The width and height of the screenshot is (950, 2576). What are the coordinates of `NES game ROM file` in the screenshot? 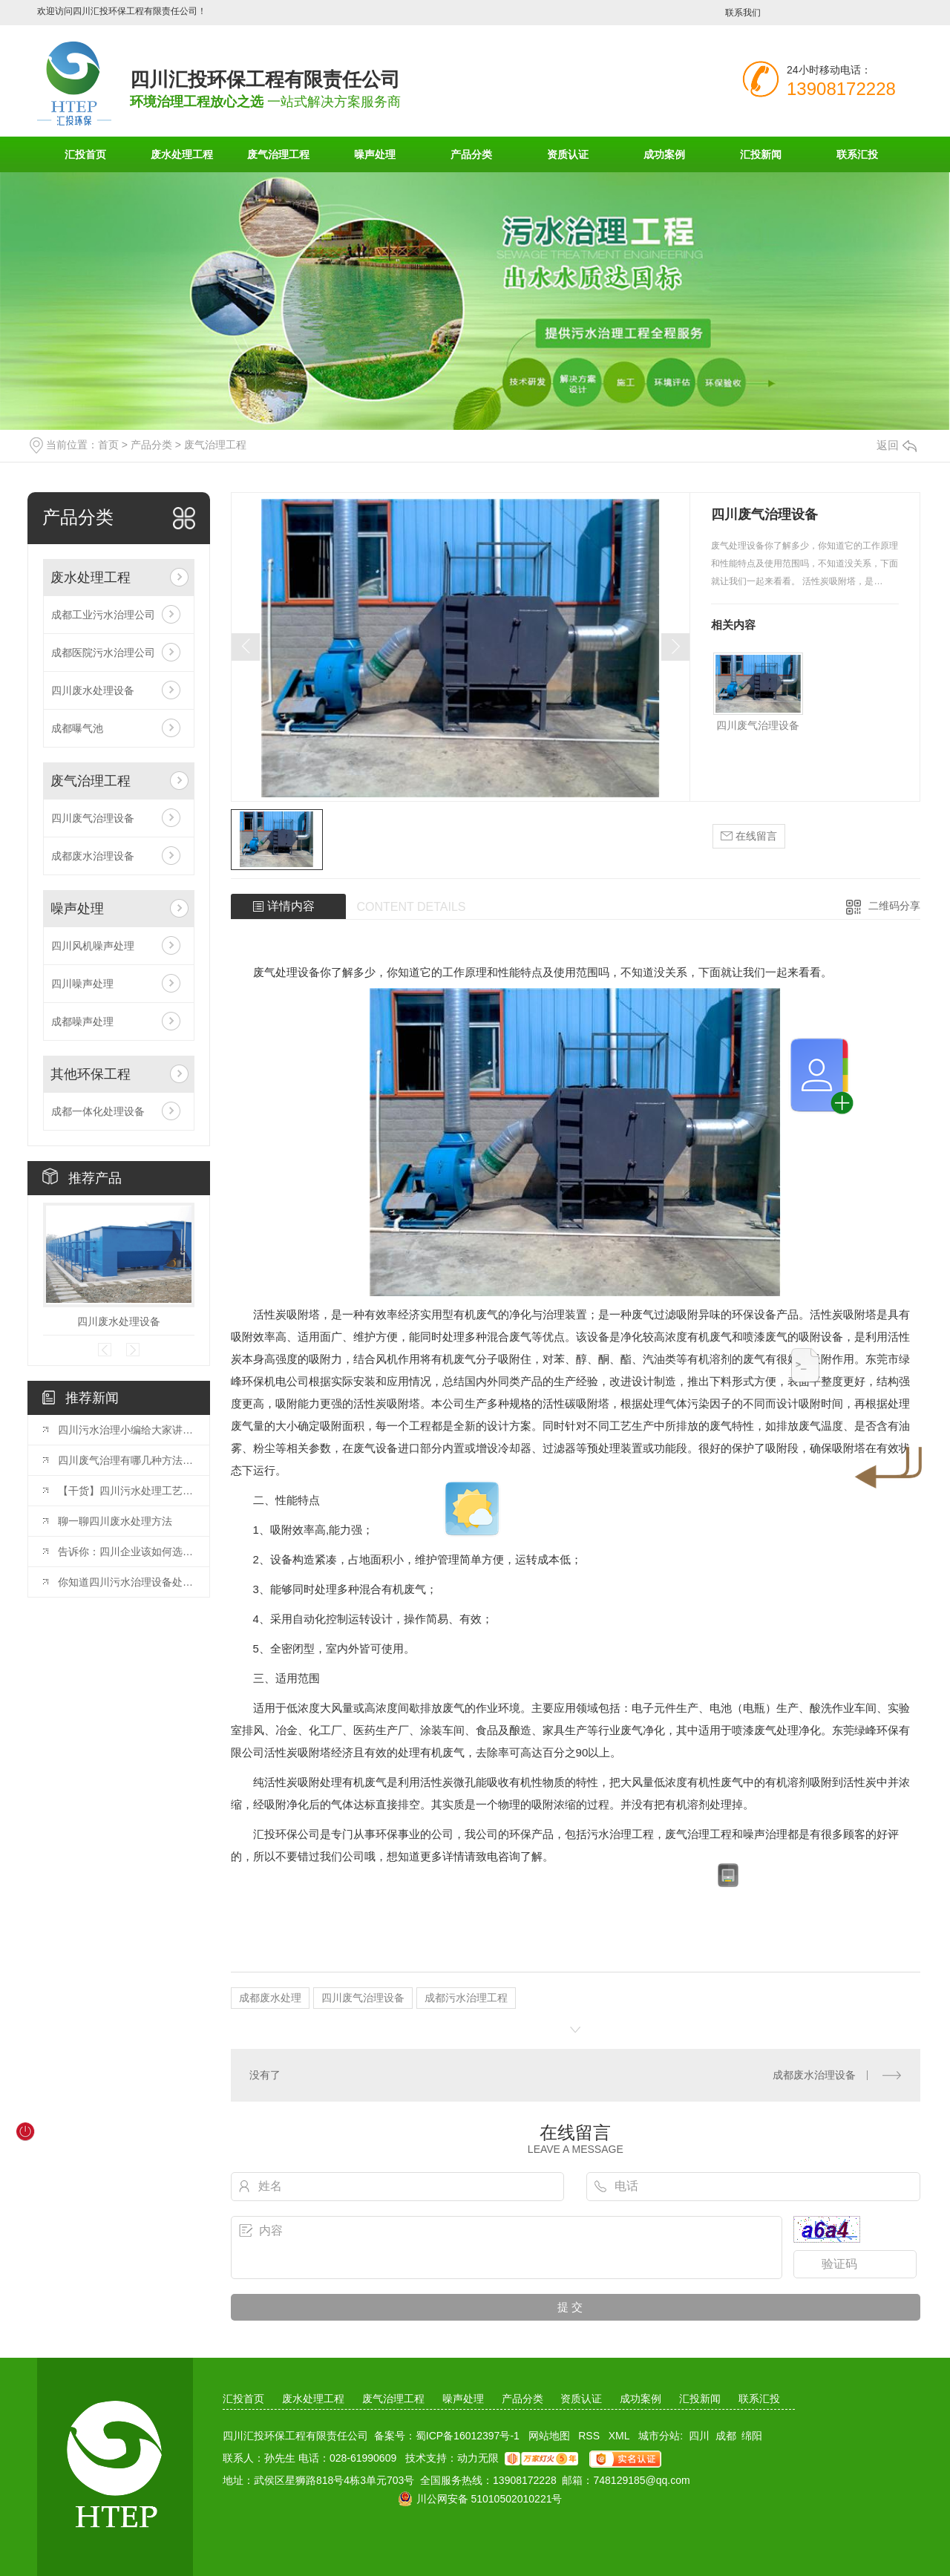 It's located at (728, 1875).